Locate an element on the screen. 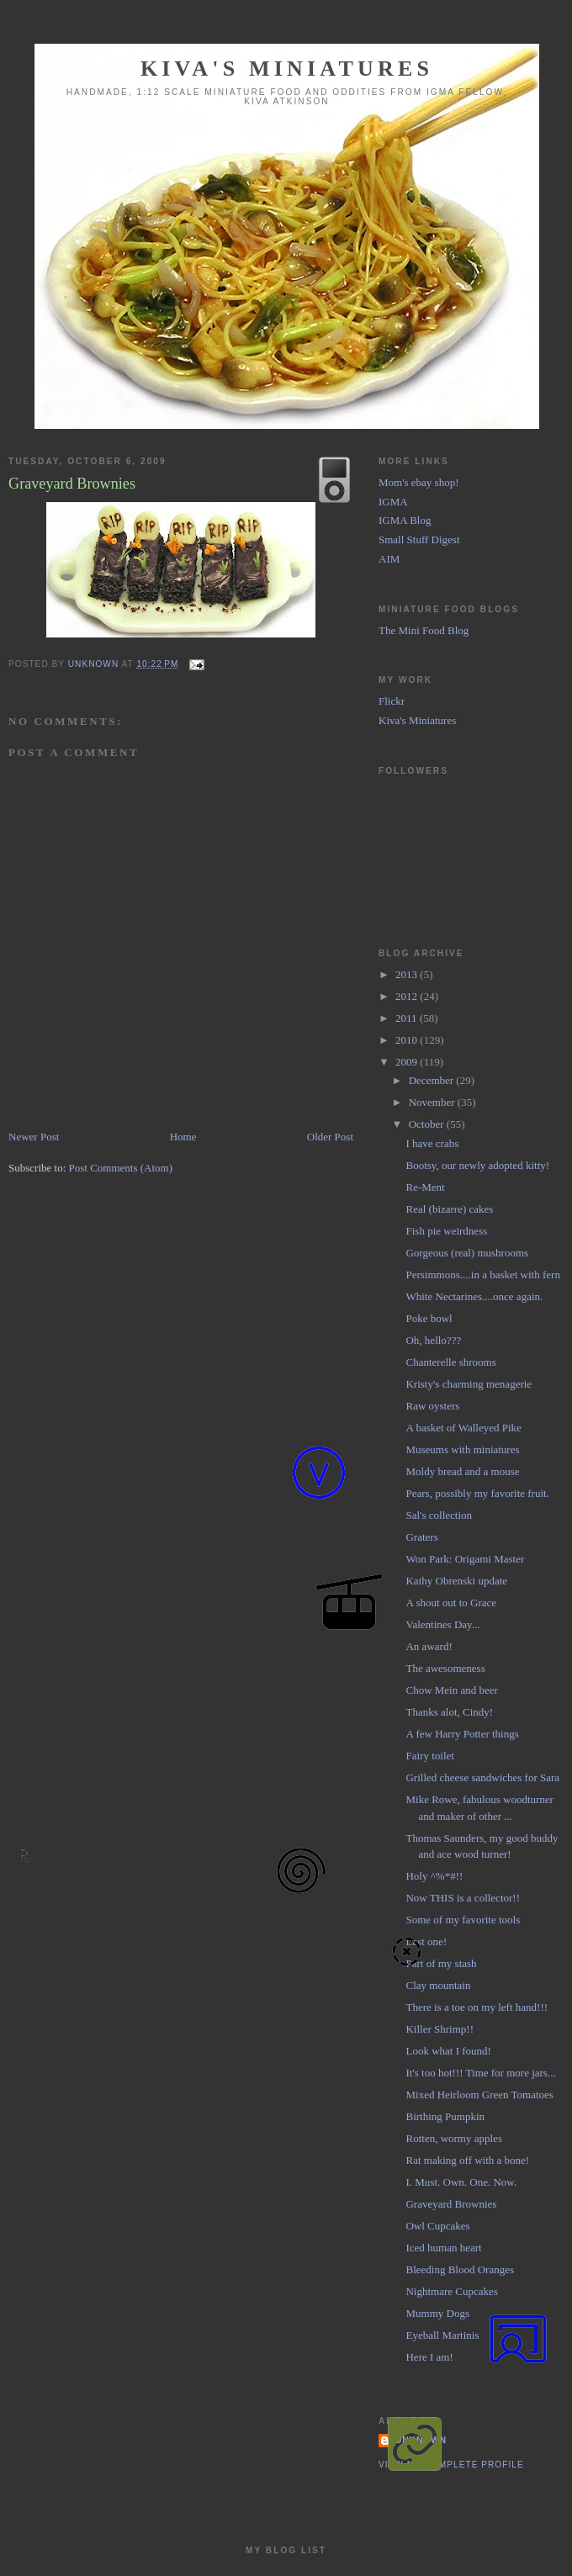 This screenshot has width=572, height=2576. view prescription details is located at coordinates (24, 1856).